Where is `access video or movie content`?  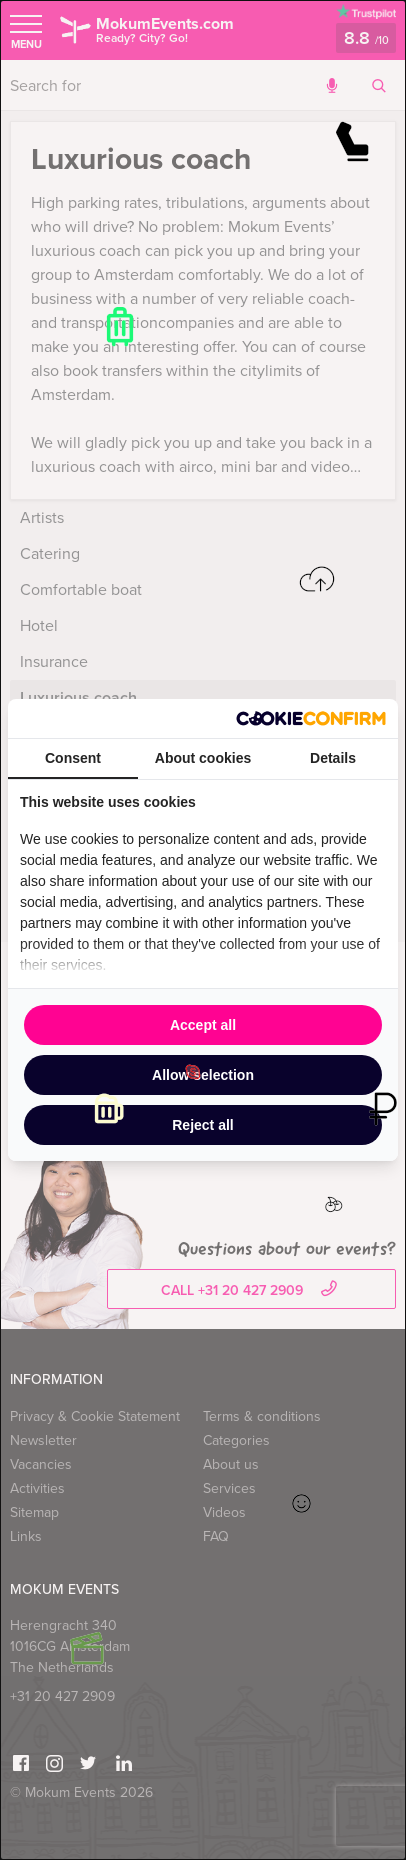
access video or movie content is located at coordinates (87, 1649).